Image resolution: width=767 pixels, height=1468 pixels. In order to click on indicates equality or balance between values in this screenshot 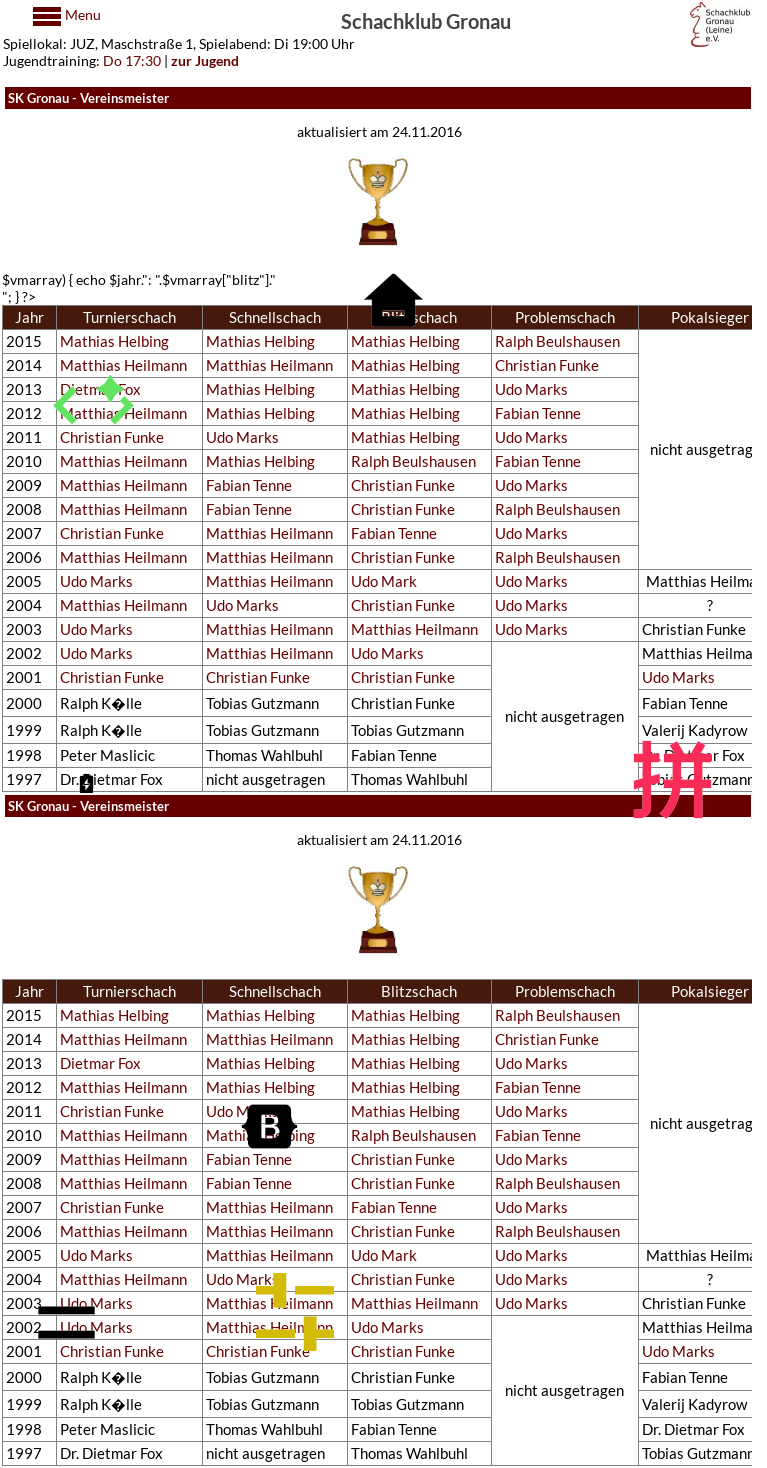, I will do `click(66, 1322)`.